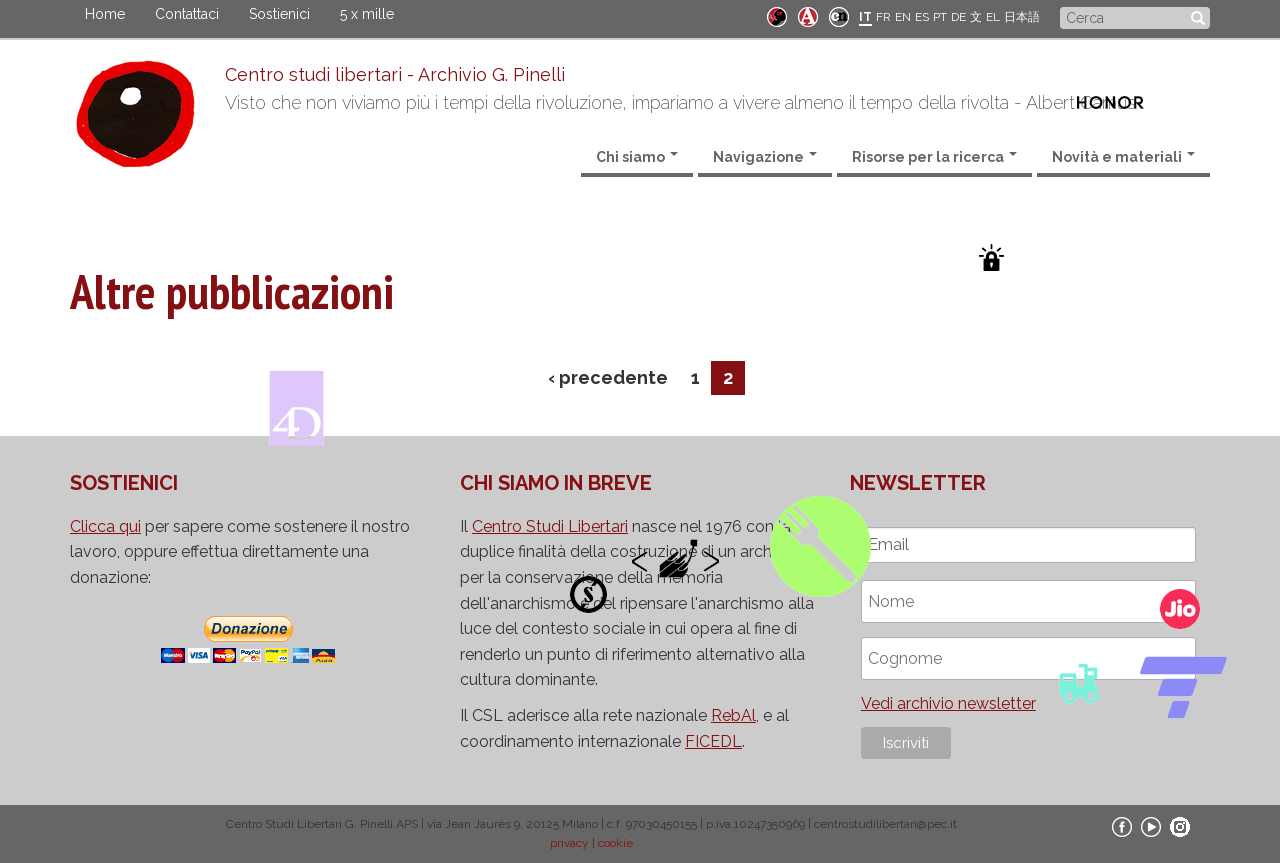 This screenshot has width=1280, height=863. Describe the element at coordinates (820, 546) in the screenshot. I see `visit Greasy Fork website` at that location.